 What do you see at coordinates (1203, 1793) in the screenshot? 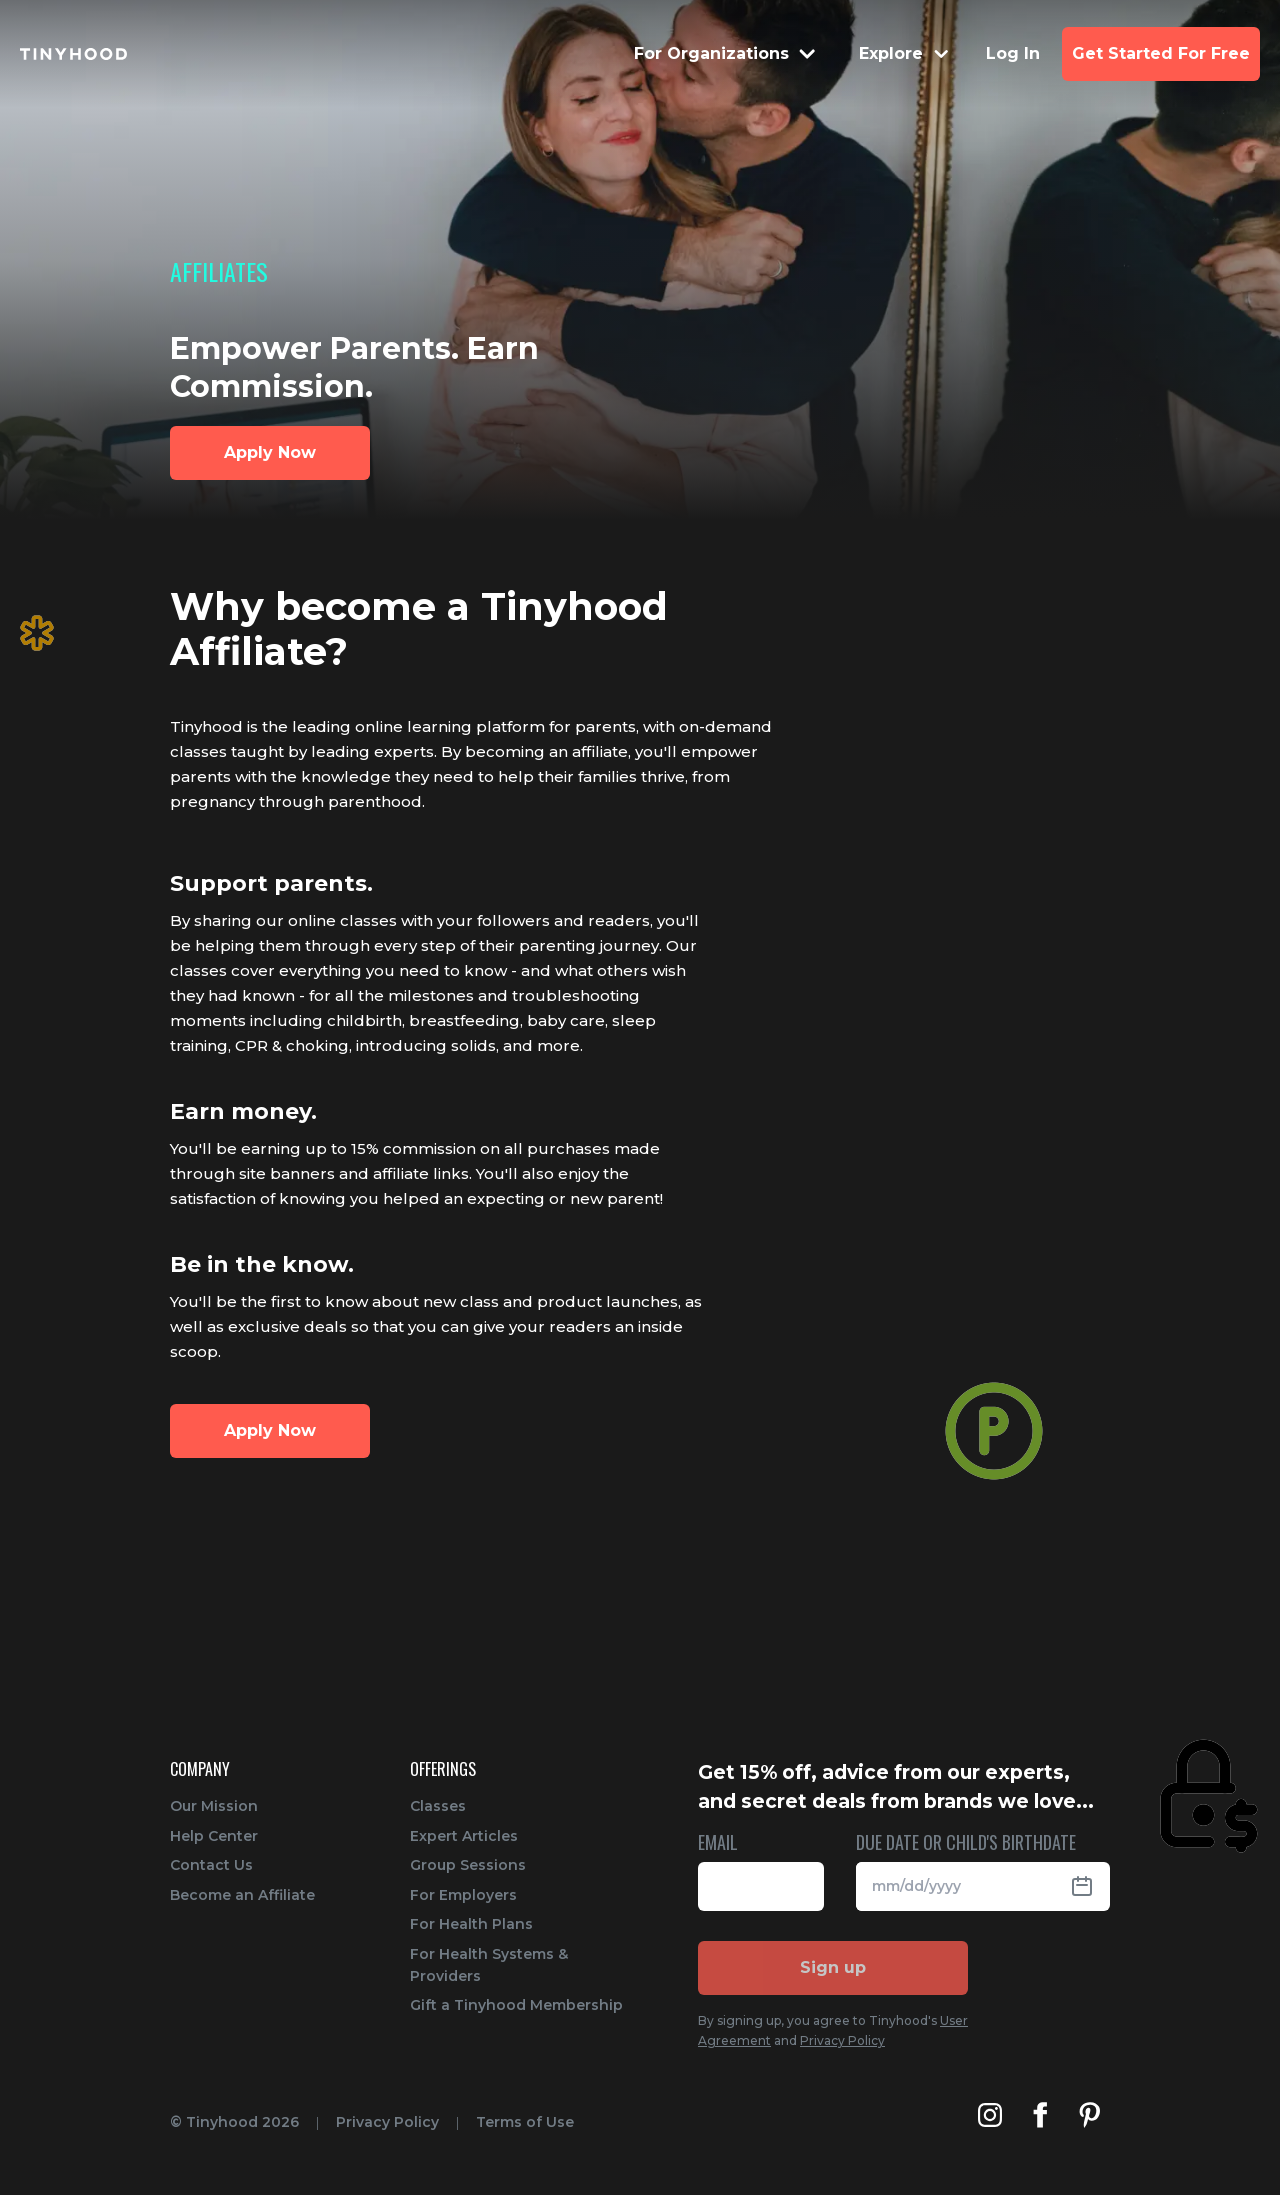
I see `indicates content requires payment to access` at bounding box center [1203, 1793].